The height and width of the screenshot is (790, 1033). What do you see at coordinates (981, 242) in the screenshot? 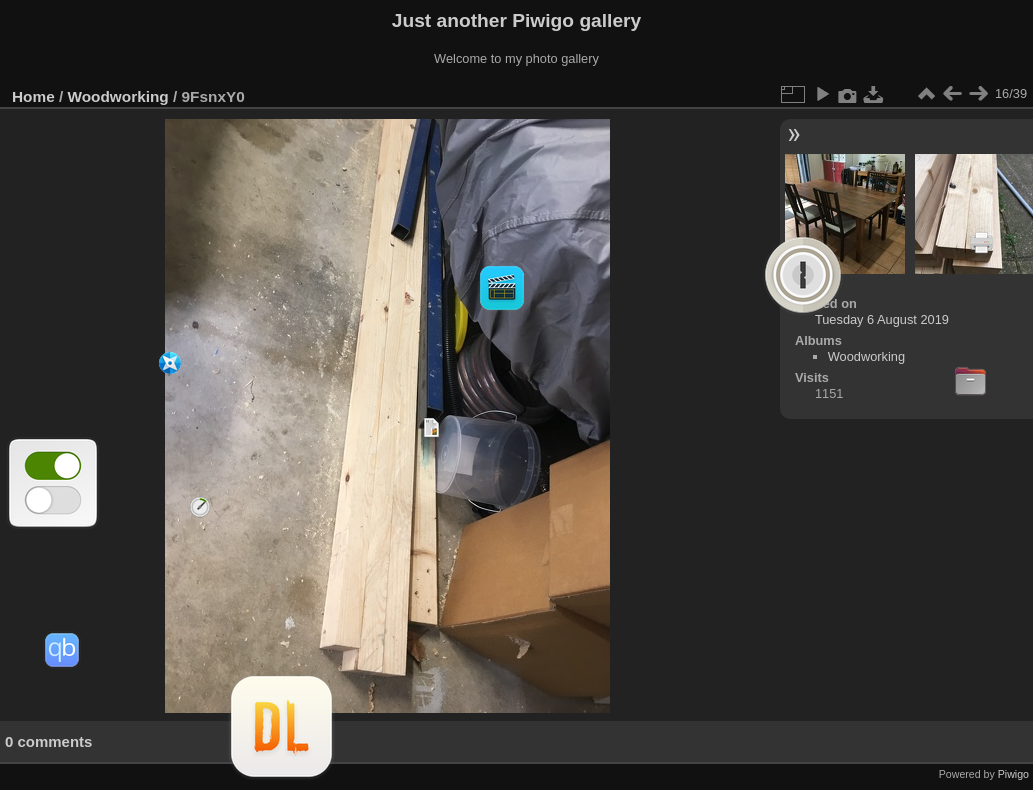
I see `print the current document` at bounding box center [981, 242].